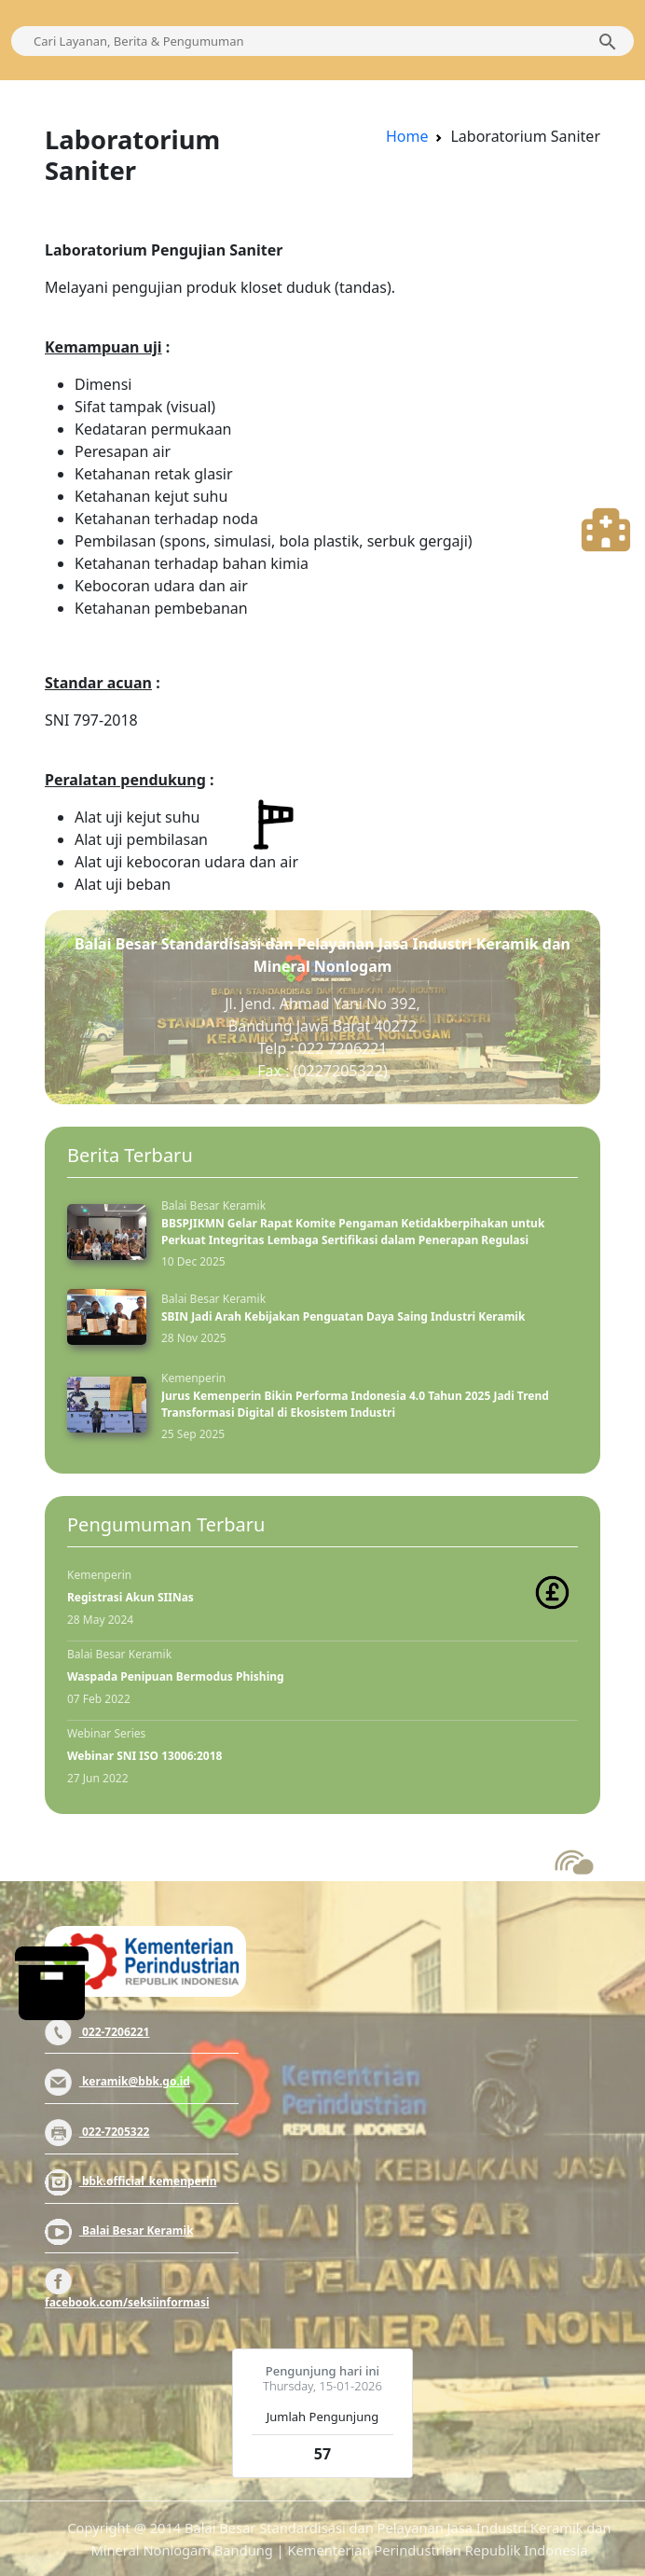 The width and height of the screenshot is (645, 2576). Describe the element at coordinates (51, 1983) in the screenshot. I see `access storage or archived files` at that location.